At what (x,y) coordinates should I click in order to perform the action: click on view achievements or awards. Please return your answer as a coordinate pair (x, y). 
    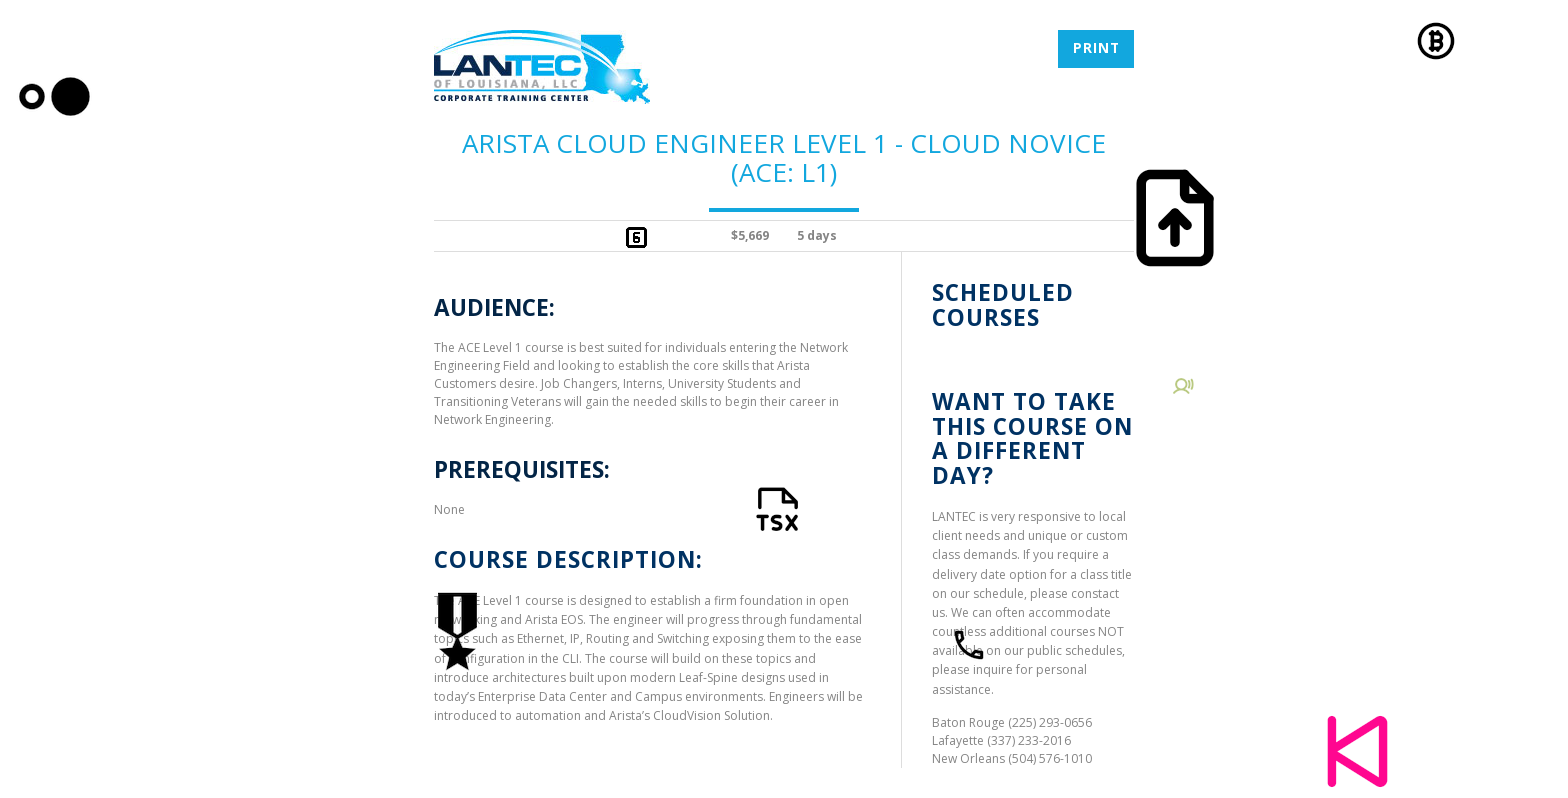
    Looking at the image, I should click on (457, 631).